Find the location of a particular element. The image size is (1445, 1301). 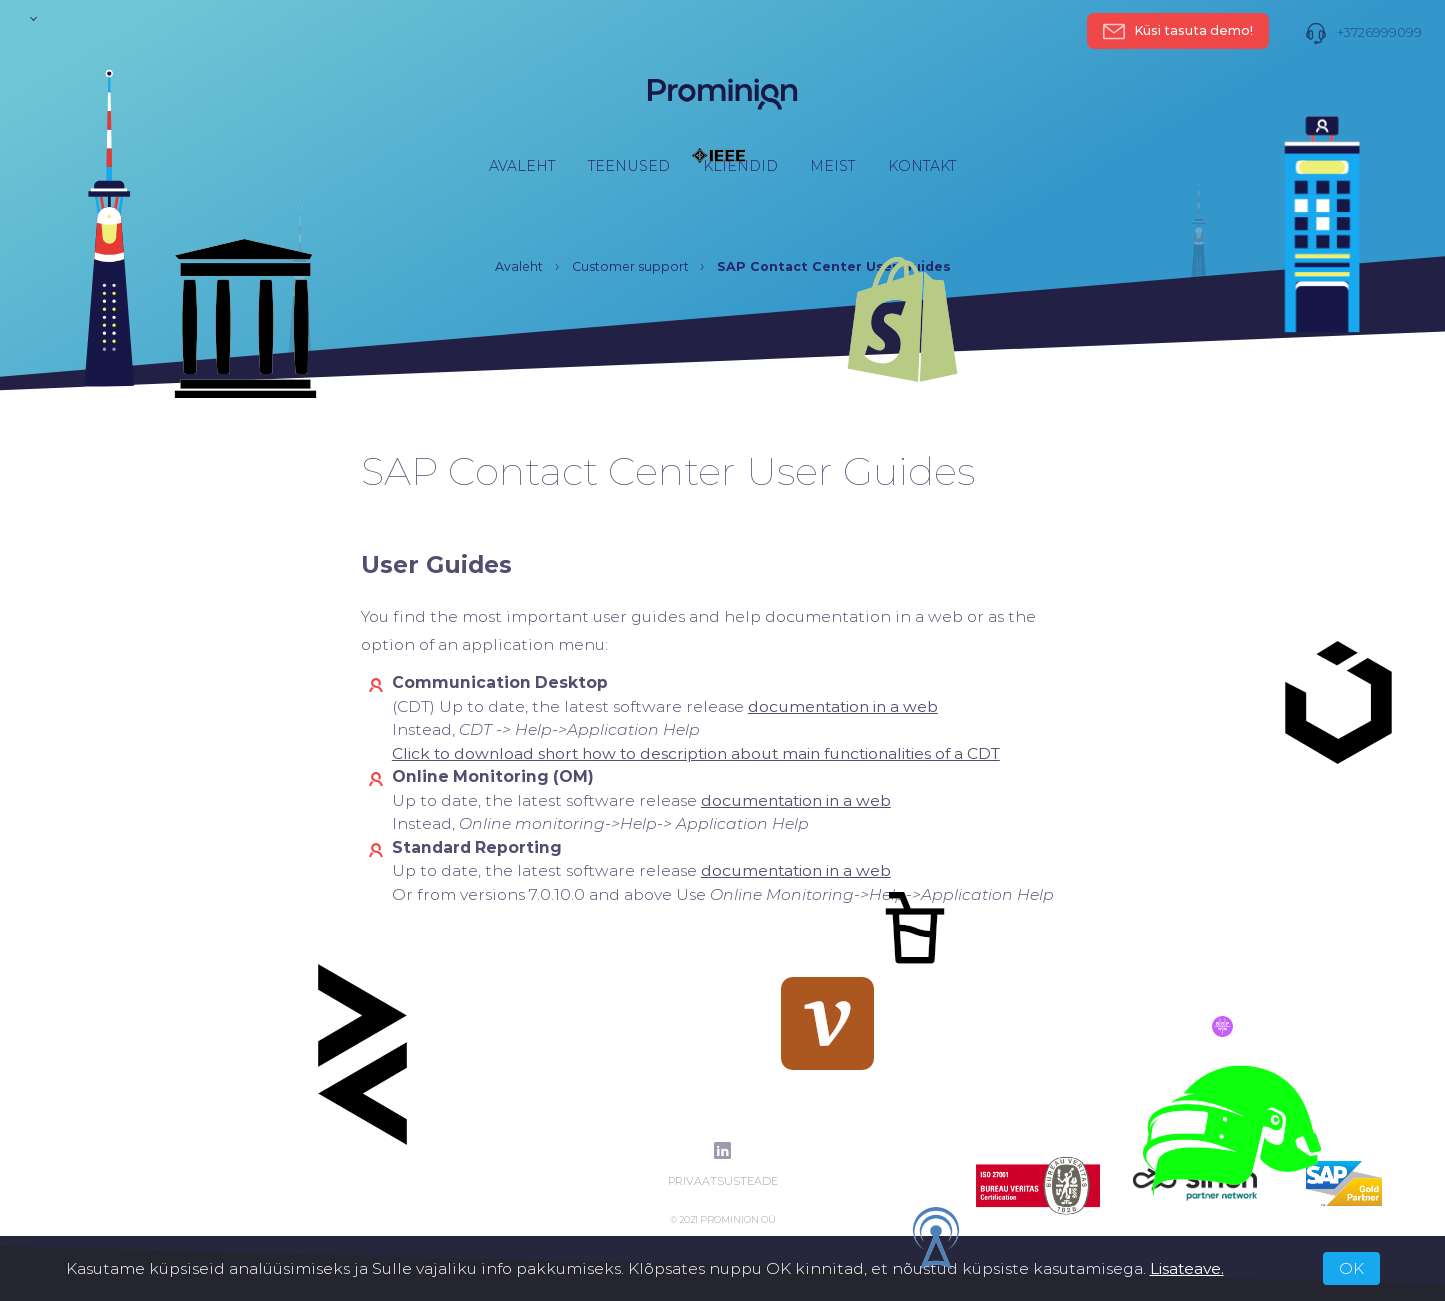

bspwm tiling window manager logo is located at coordinates (1222, 1026).